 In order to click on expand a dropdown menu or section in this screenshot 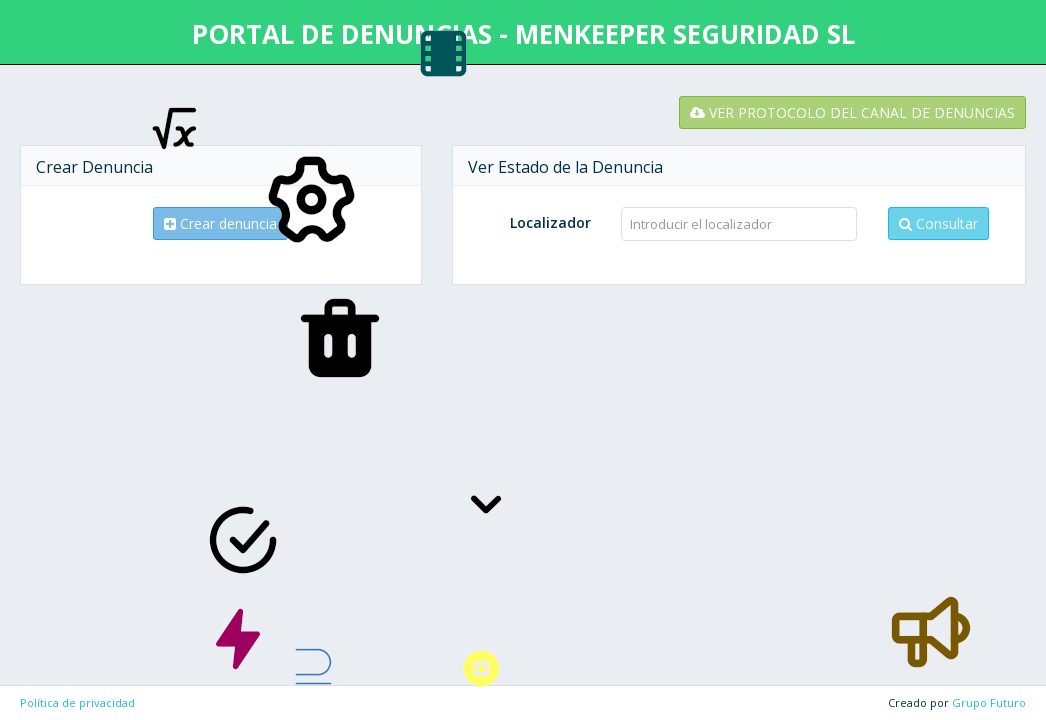, I will do `click(486, 503)`.